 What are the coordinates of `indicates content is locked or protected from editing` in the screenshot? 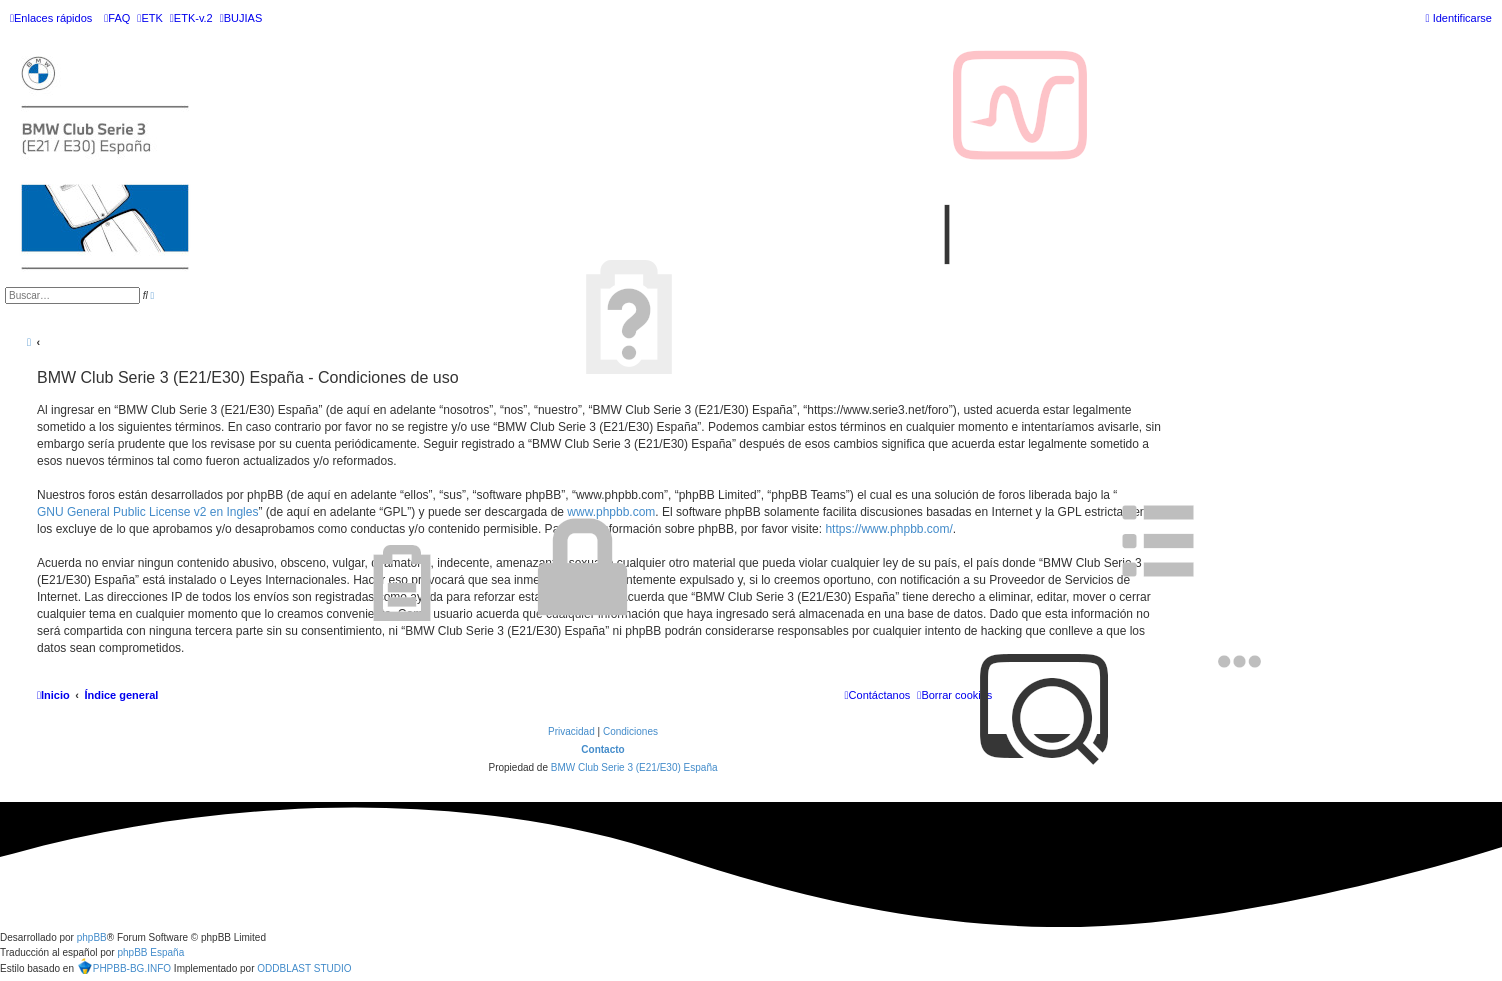 It's located at (582, 570).